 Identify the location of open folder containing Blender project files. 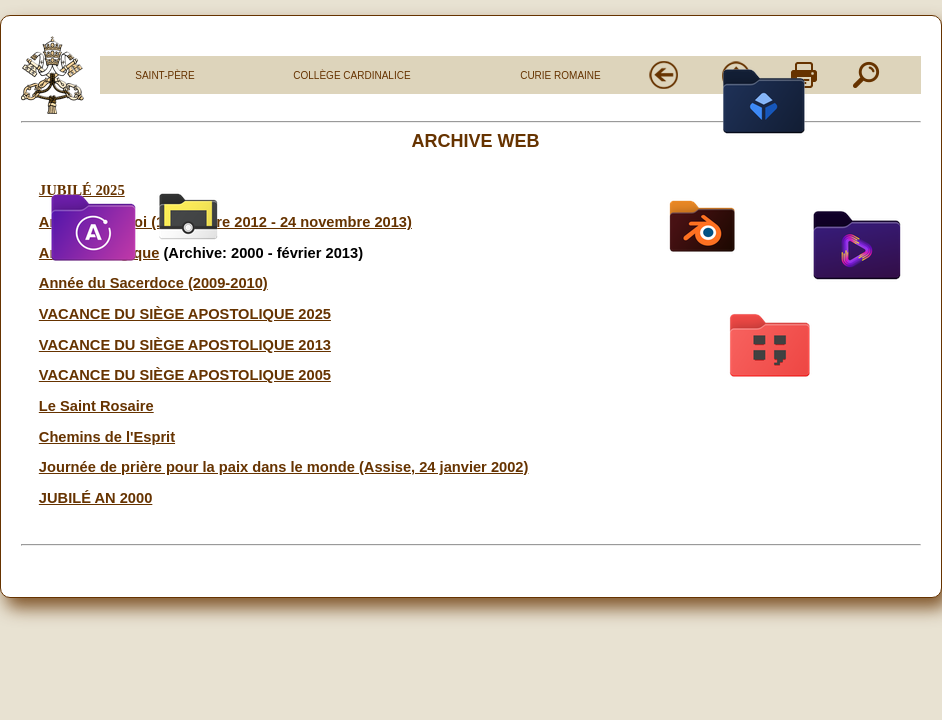
(702, 228).